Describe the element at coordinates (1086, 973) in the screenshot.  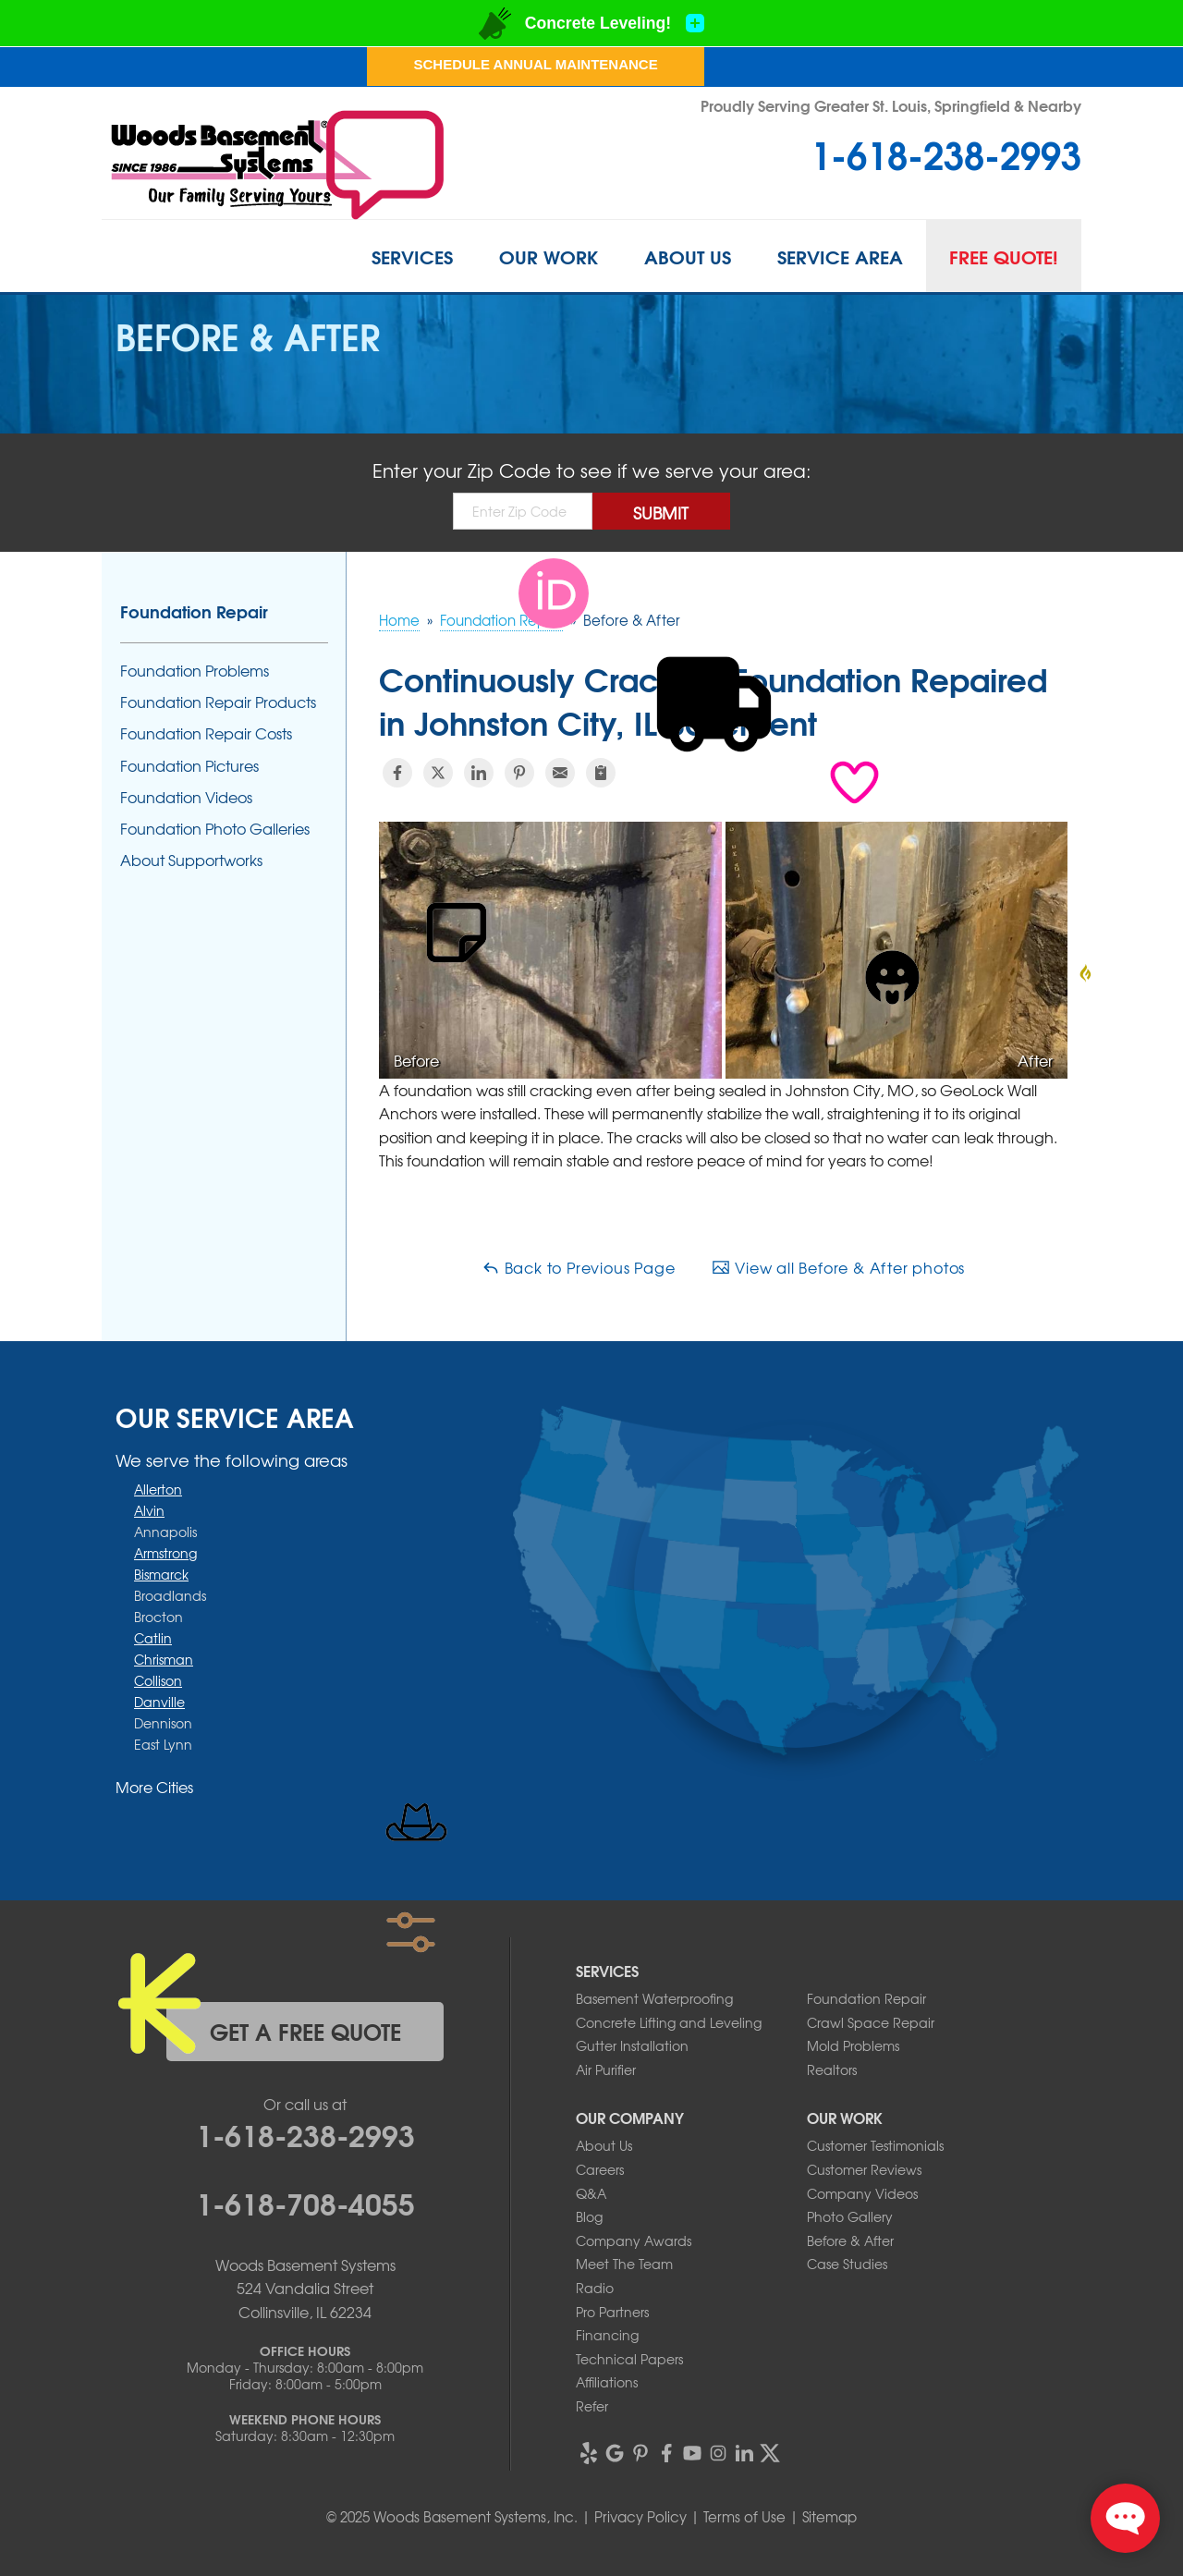
I see `gripfire brand logo` at that location.